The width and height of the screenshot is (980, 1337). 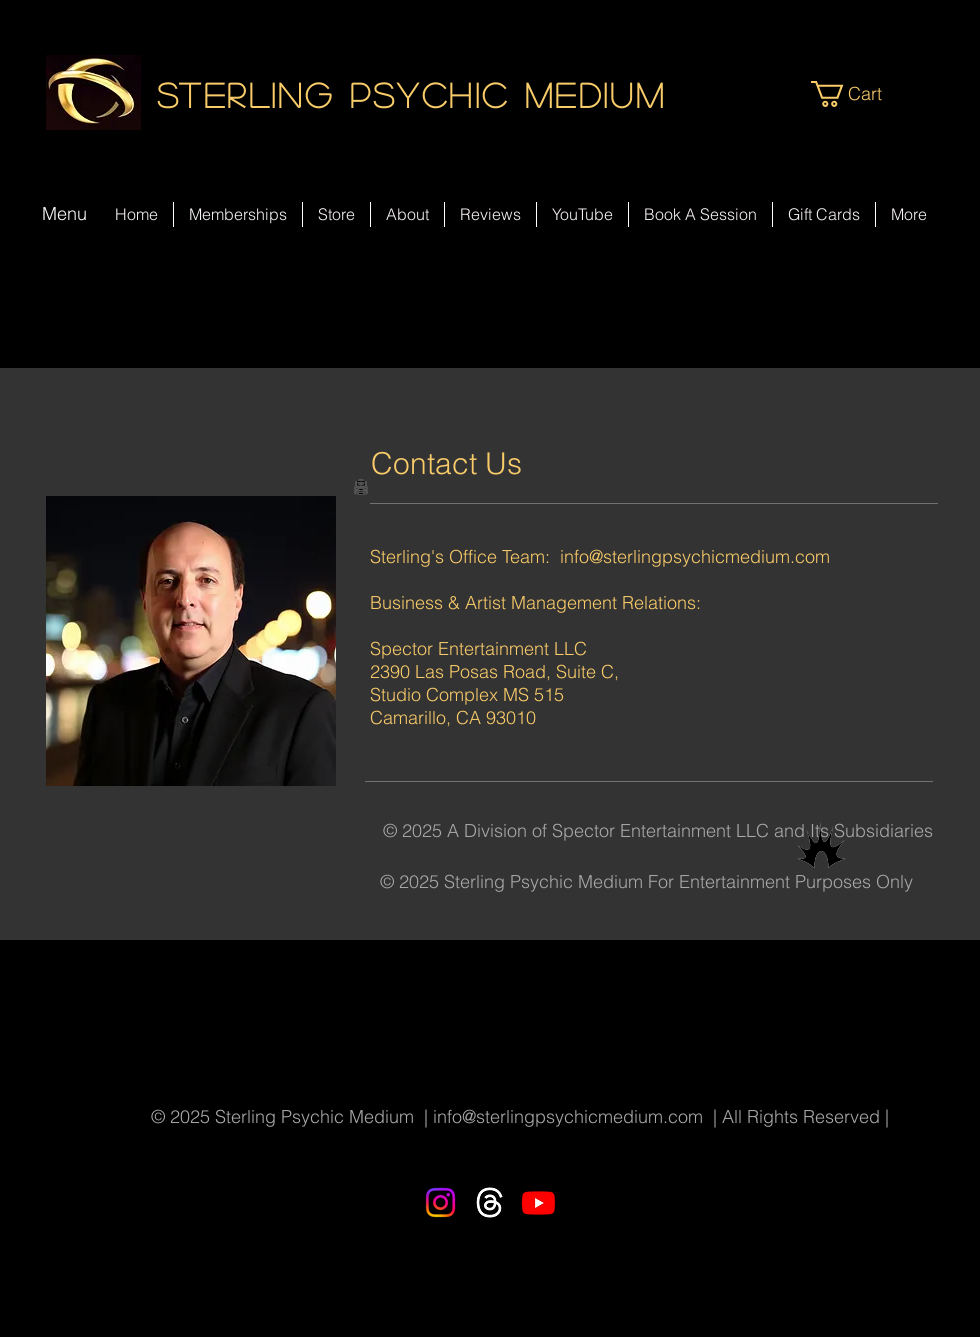 I want to click on enter a new area or portal in a game, so click(x=821, y=845).